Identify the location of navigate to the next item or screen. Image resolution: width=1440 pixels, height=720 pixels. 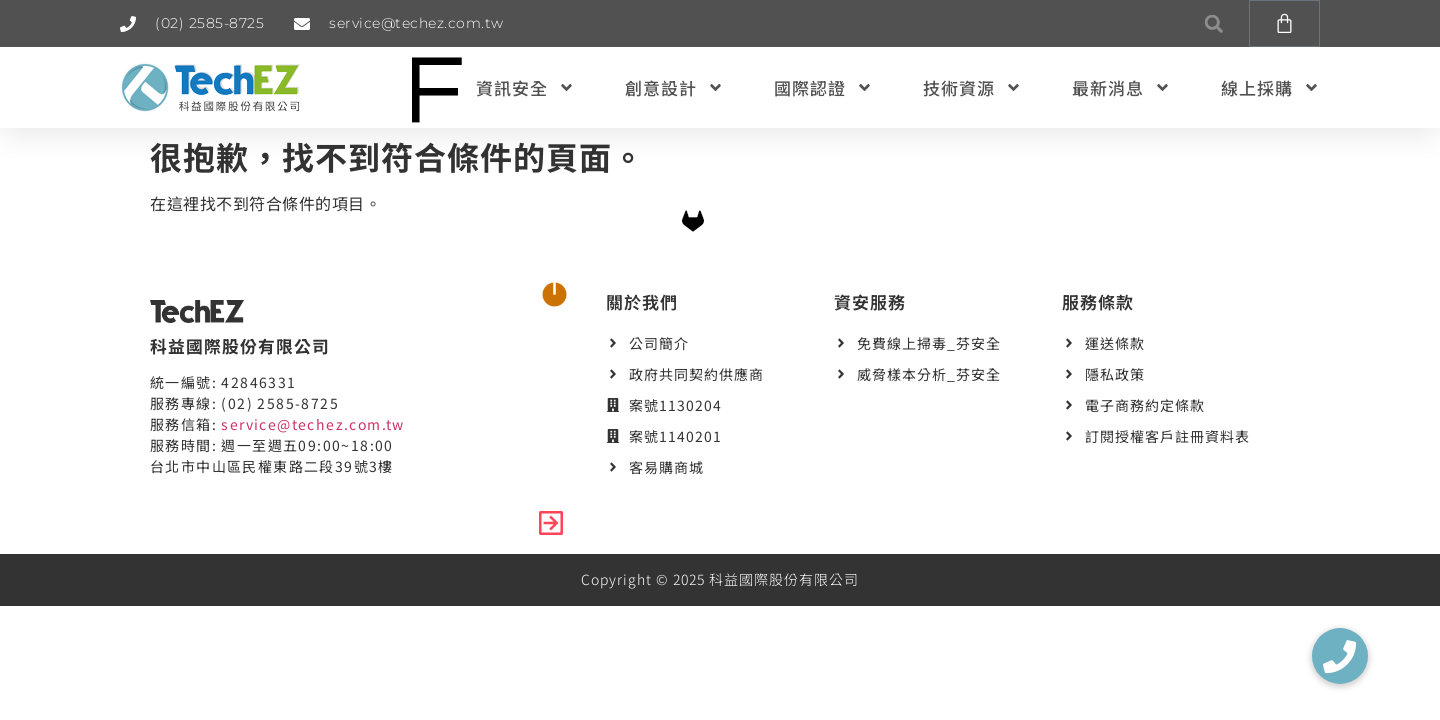
(551, 523).